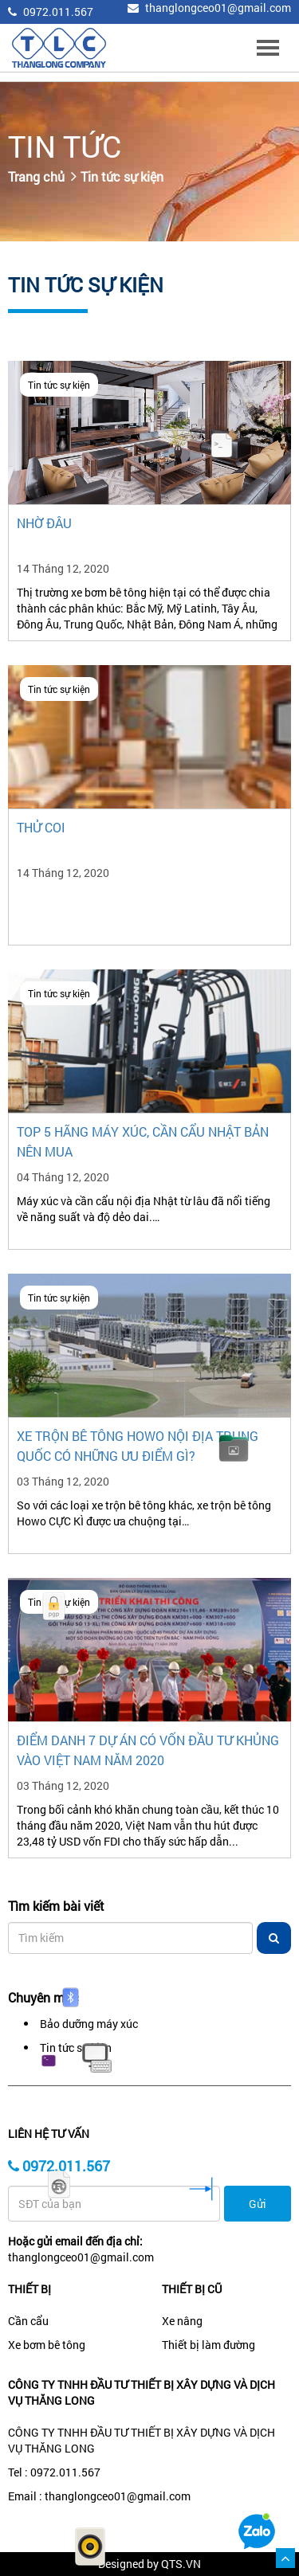  Describe the element at coordinates (222, 445) in the screenshot. I see `shell script or terminal executable file` at that location.